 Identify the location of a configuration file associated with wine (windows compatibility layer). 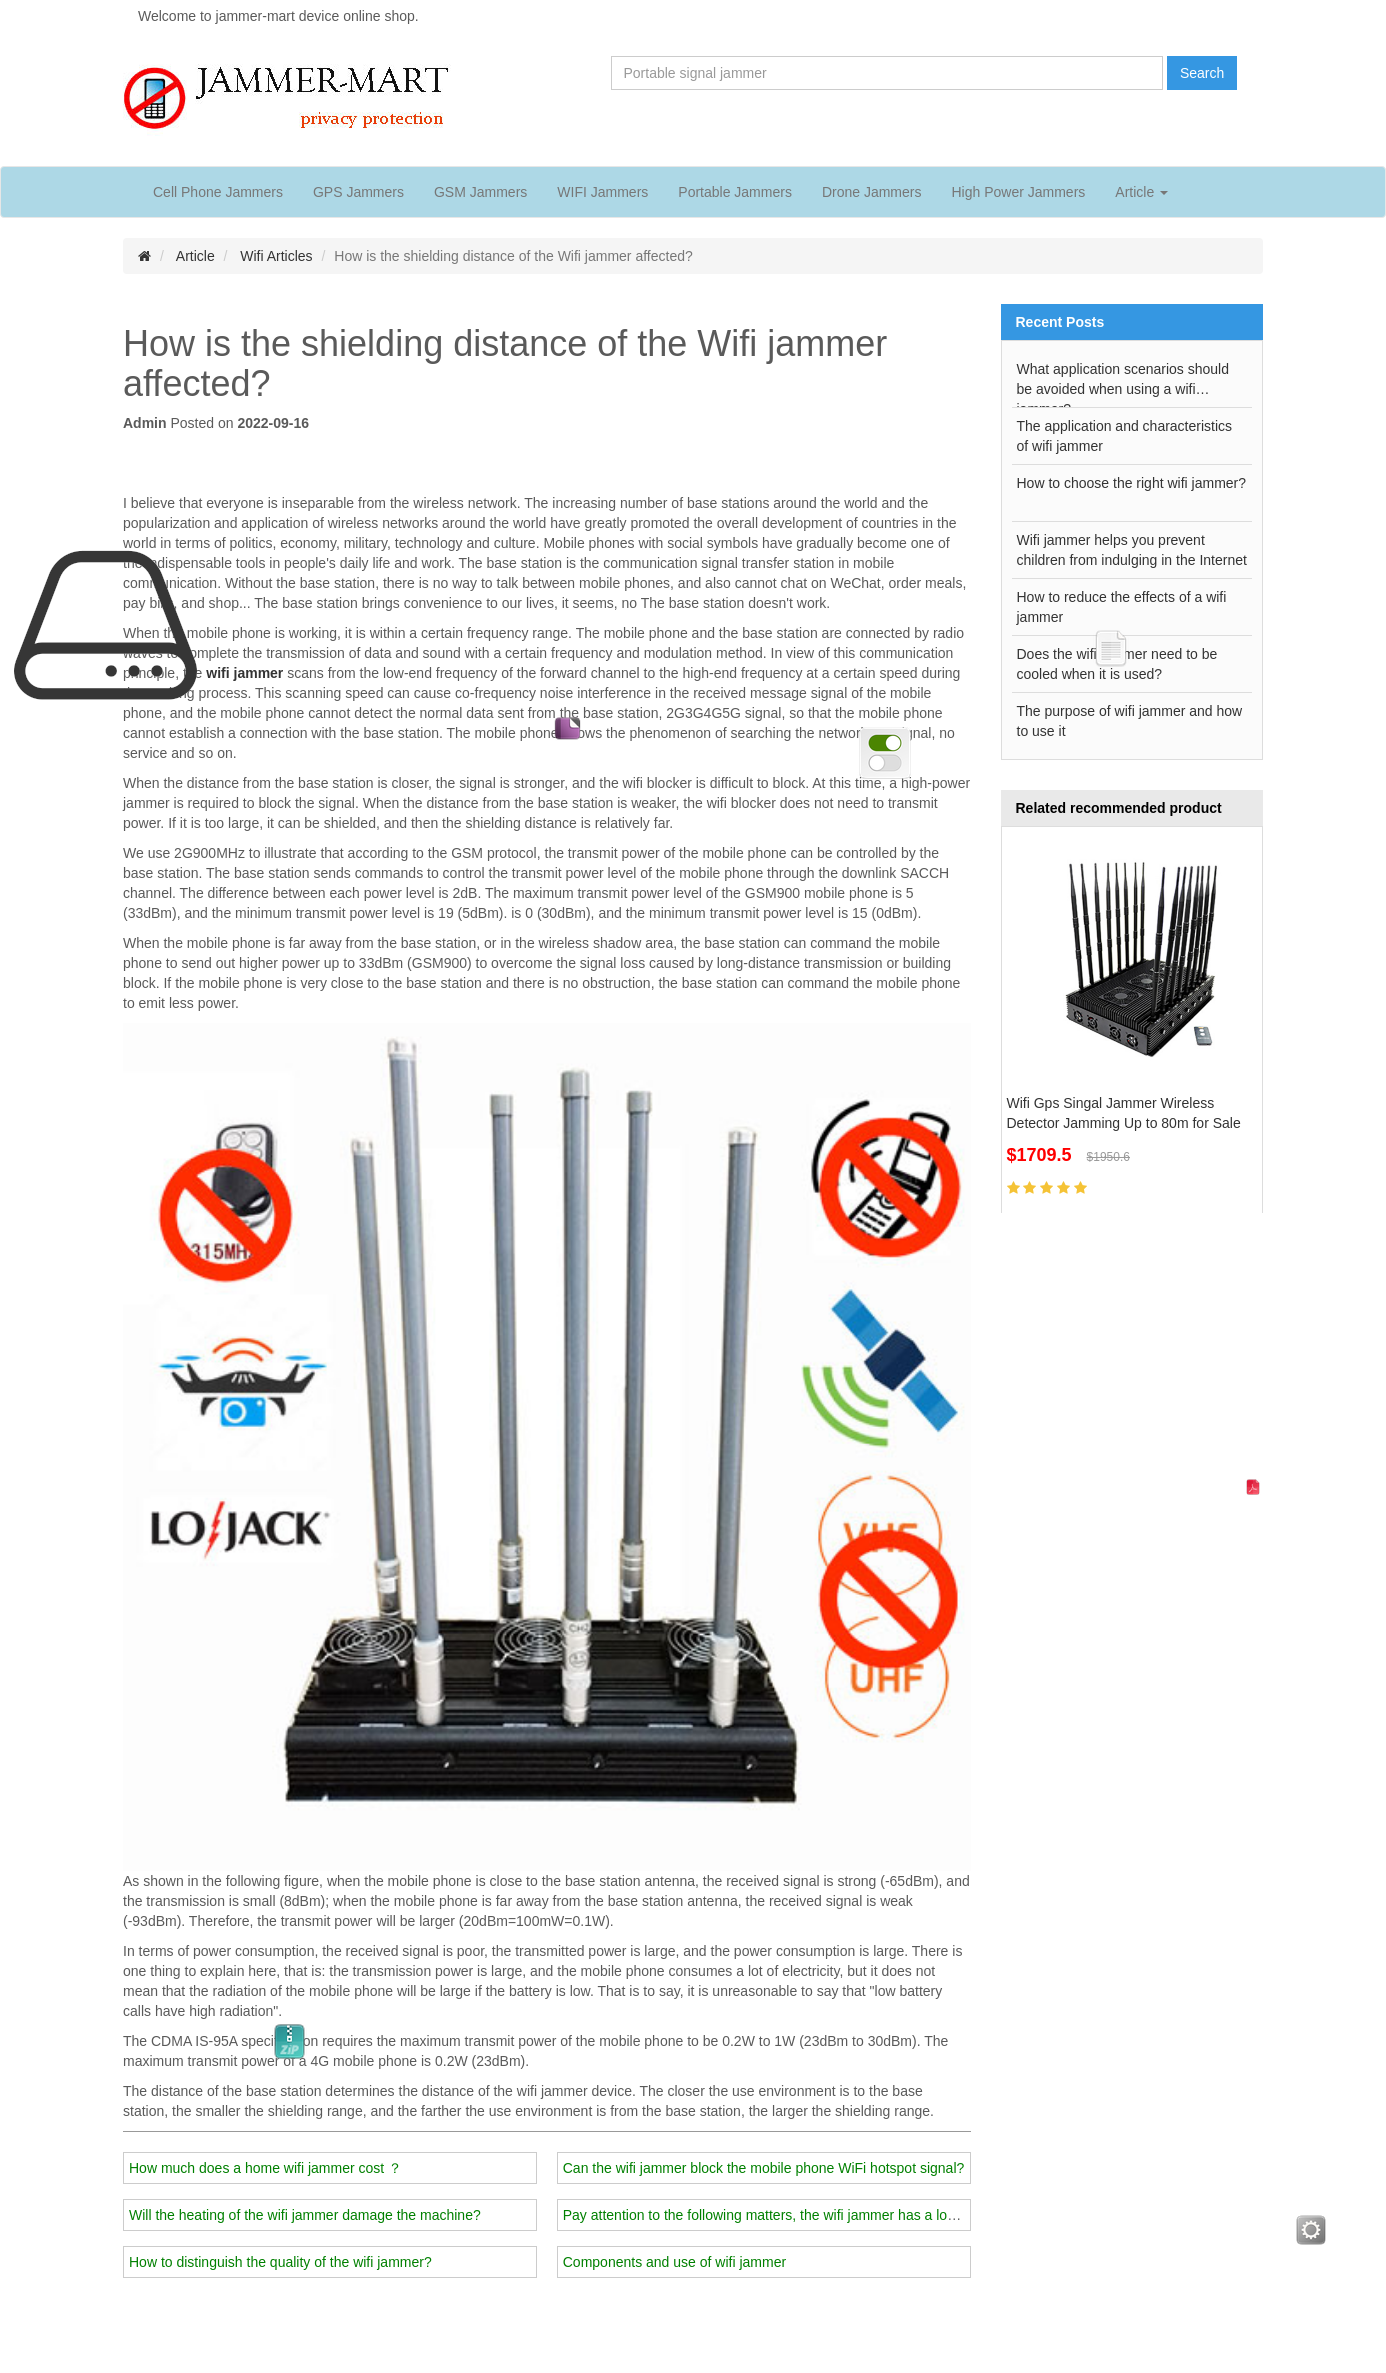
(1111, 648).